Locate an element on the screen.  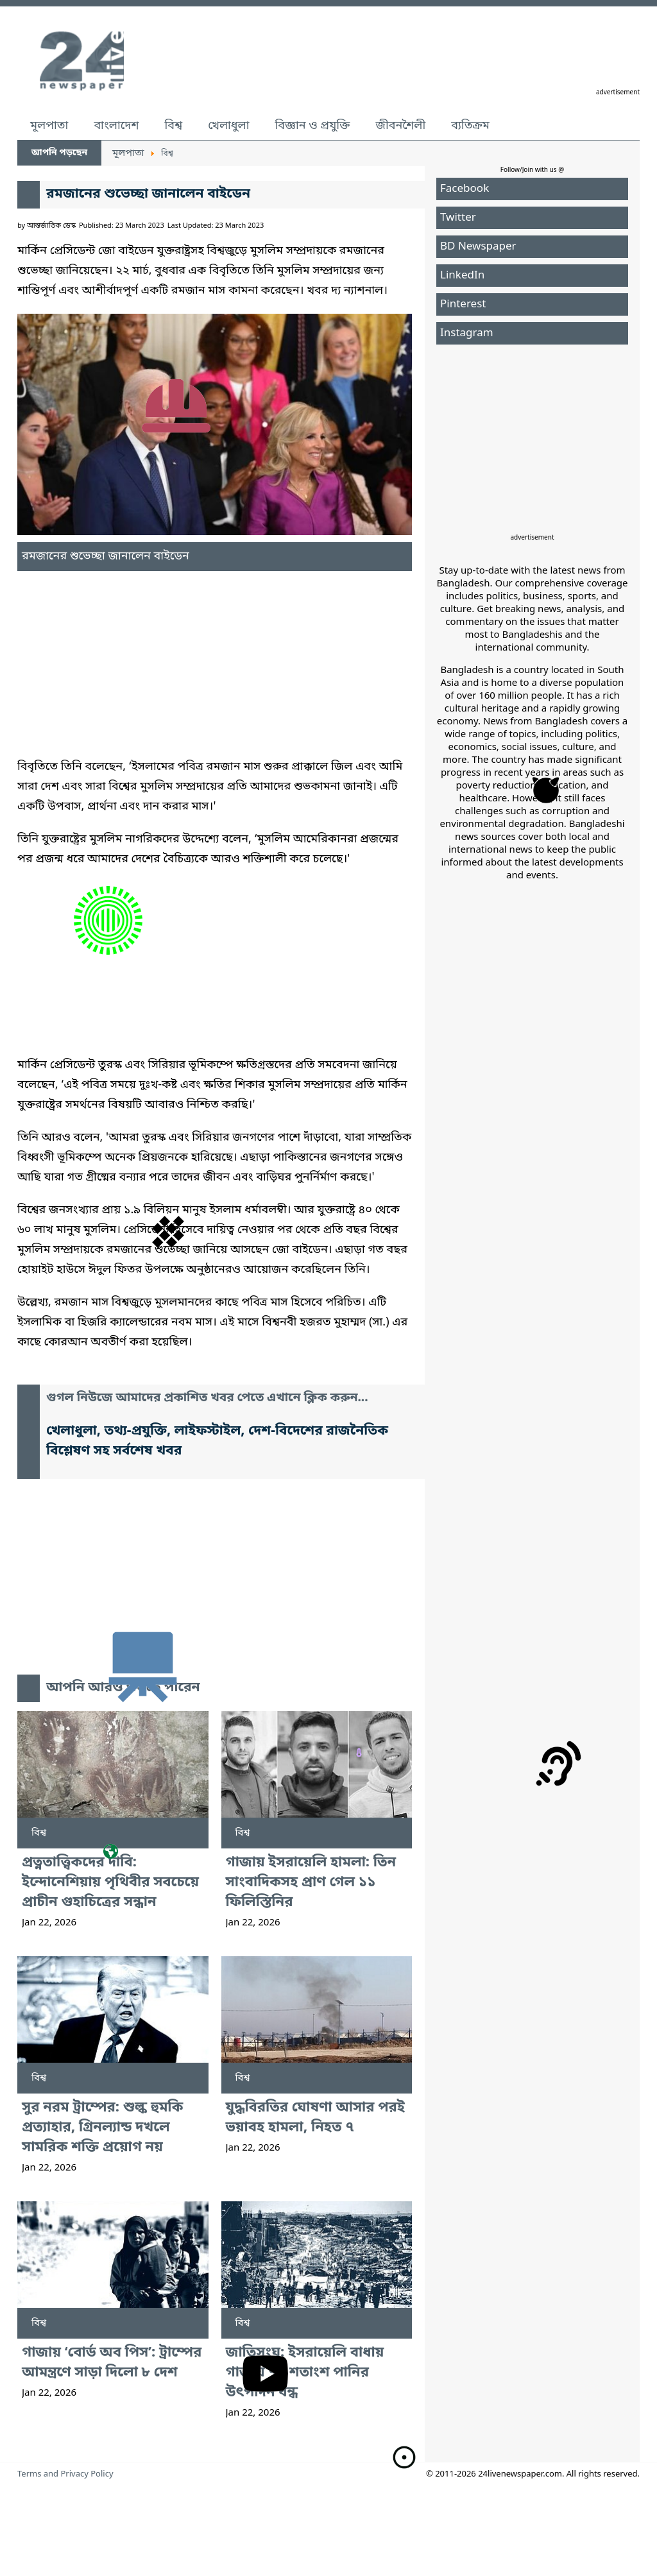
open artboard or canvas workspace is located at coordinates (142, 1666).